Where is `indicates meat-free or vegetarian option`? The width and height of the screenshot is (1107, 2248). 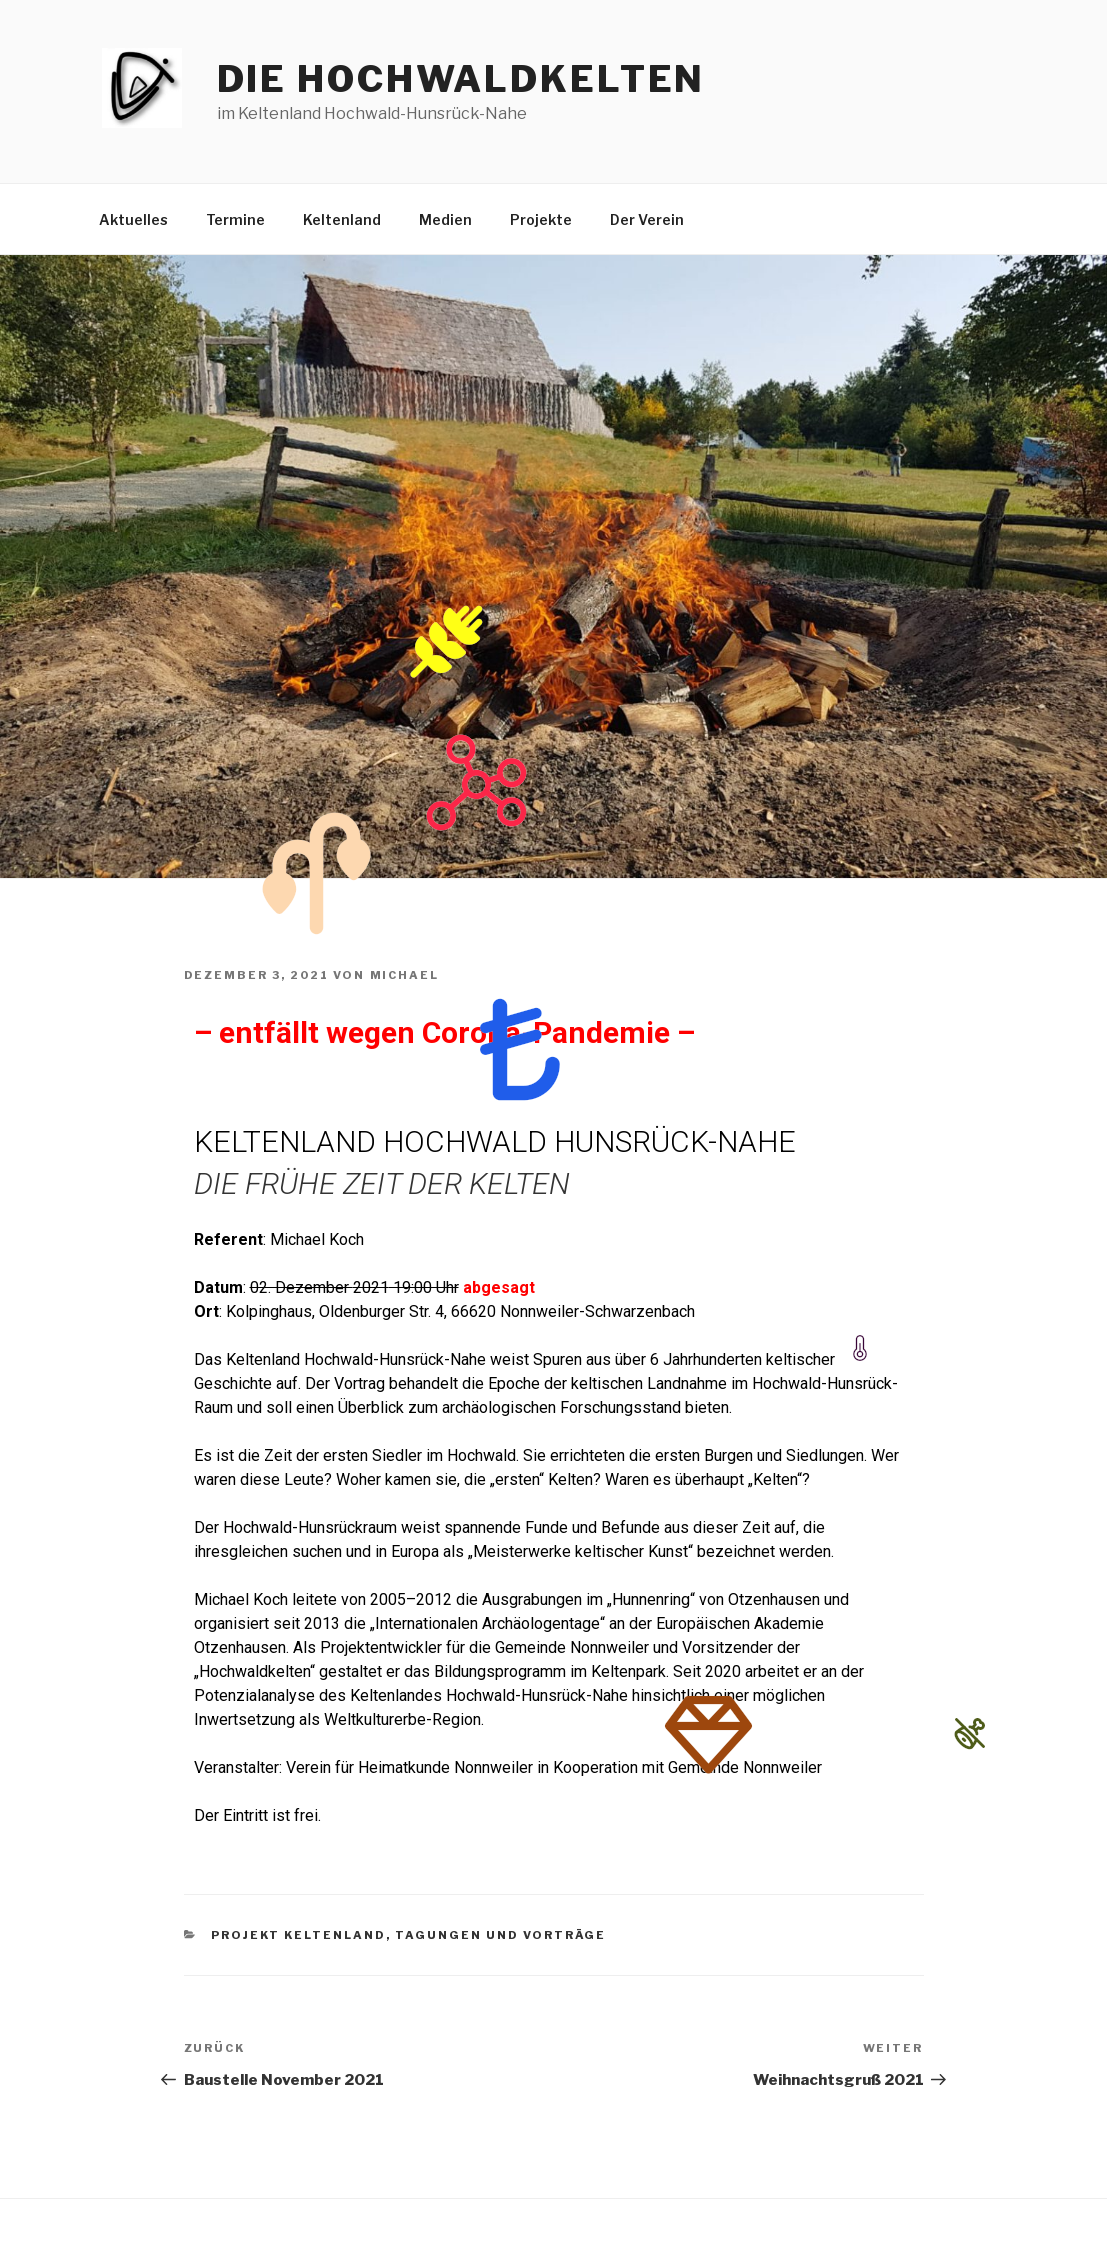 indicates meat-free or vegetarian option is located at coordinates (970, 1733).